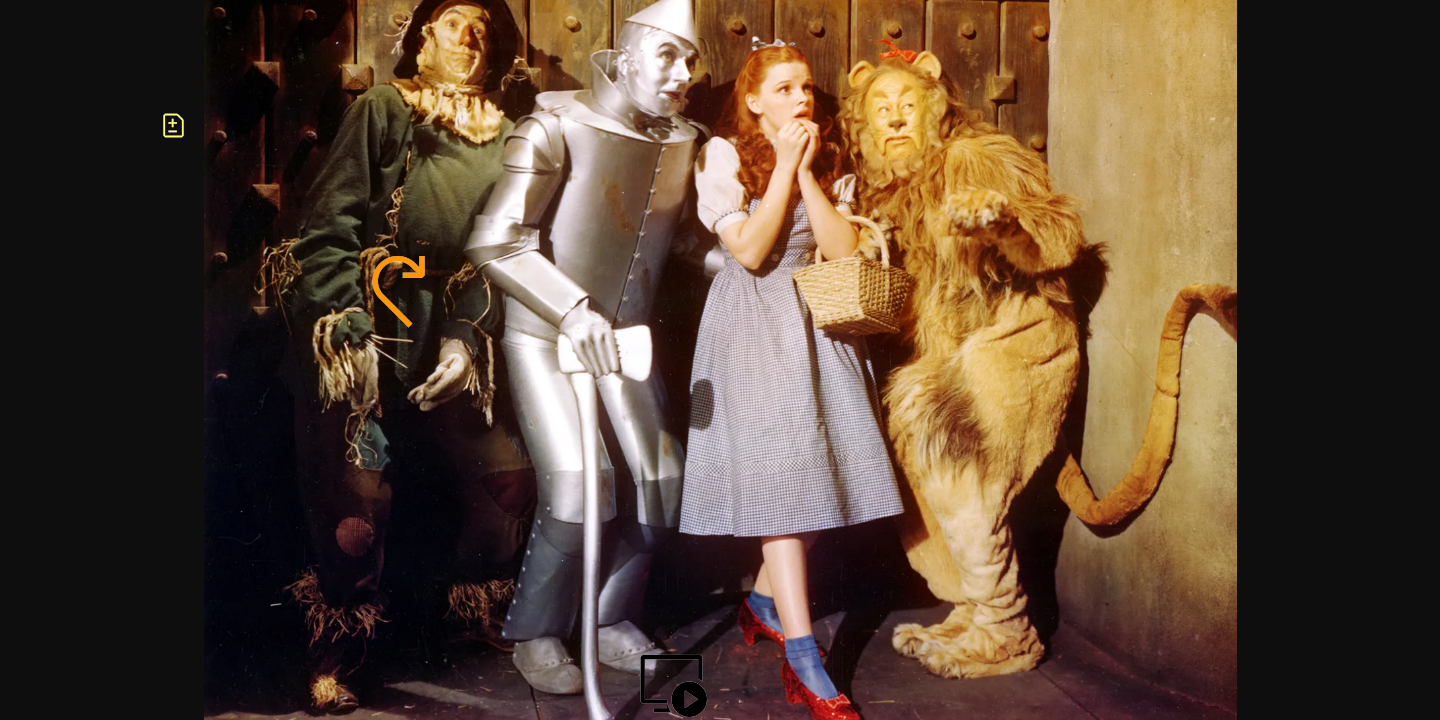 The width and height of the screenshot is (1440, 720). What do you see at coordinates (173, 125) in the screenshot?
I see `request changes on a code review` at bounding box center [173, 125].